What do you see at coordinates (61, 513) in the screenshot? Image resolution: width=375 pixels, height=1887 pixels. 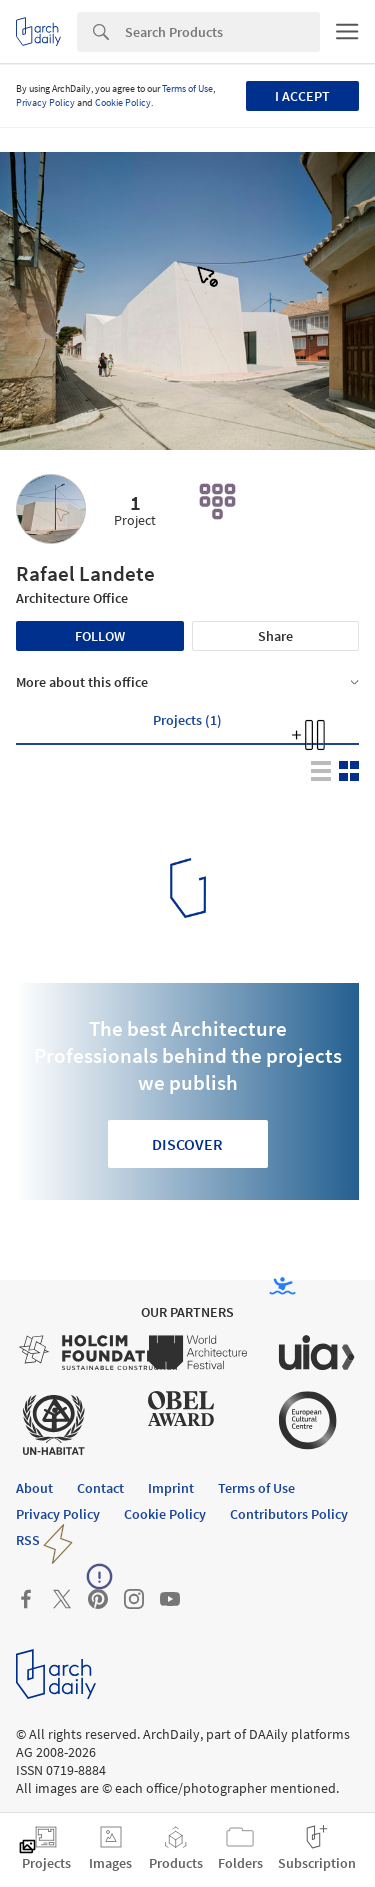 I see `tap to get directions to a destination` at bounding box center [61, 513].